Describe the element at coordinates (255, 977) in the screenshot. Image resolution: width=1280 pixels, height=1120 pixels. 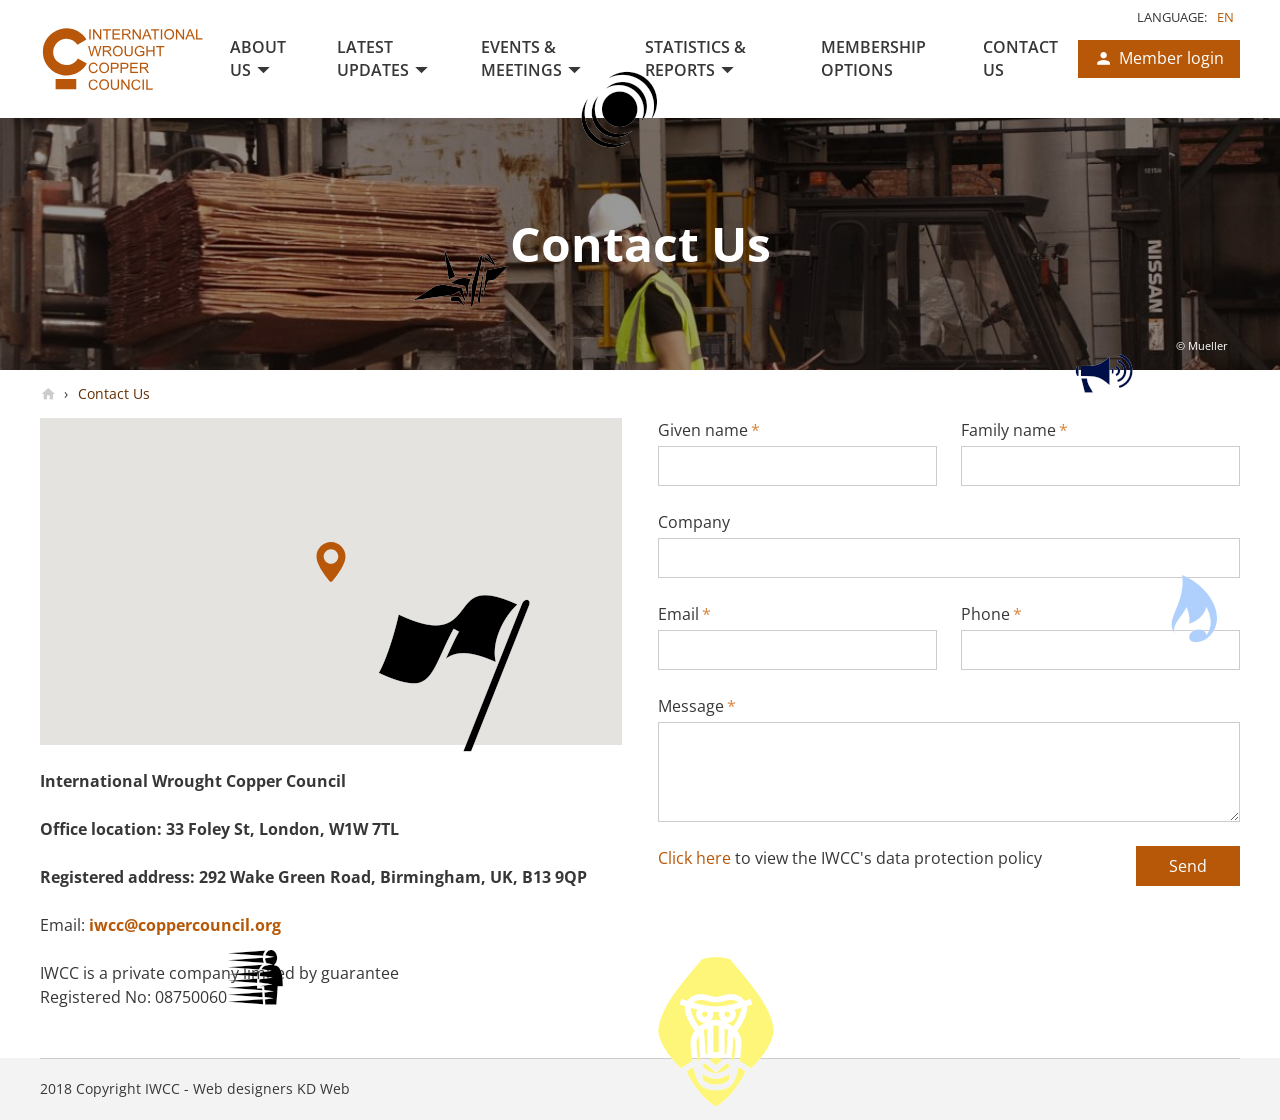
I see `indicates evasion or dodge ability activated` at that location.